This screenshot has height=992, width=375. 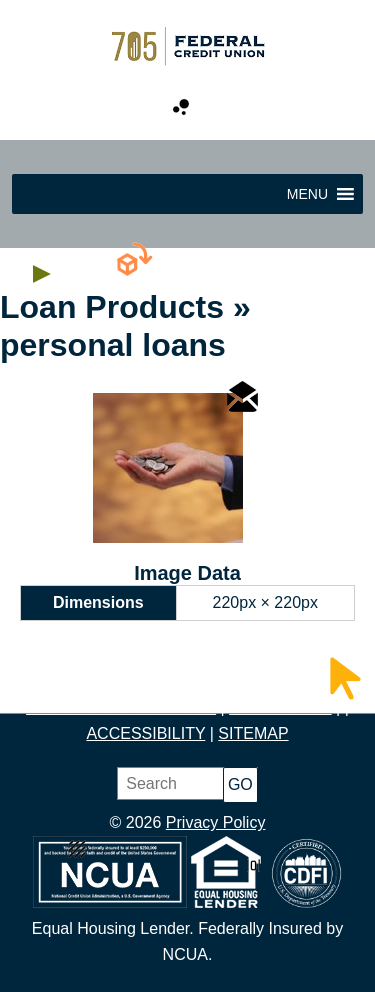 What do you see at coordinates (242, 396) in the screenshot?
I see `an opened or read email message` at bounding box center [242, 396].